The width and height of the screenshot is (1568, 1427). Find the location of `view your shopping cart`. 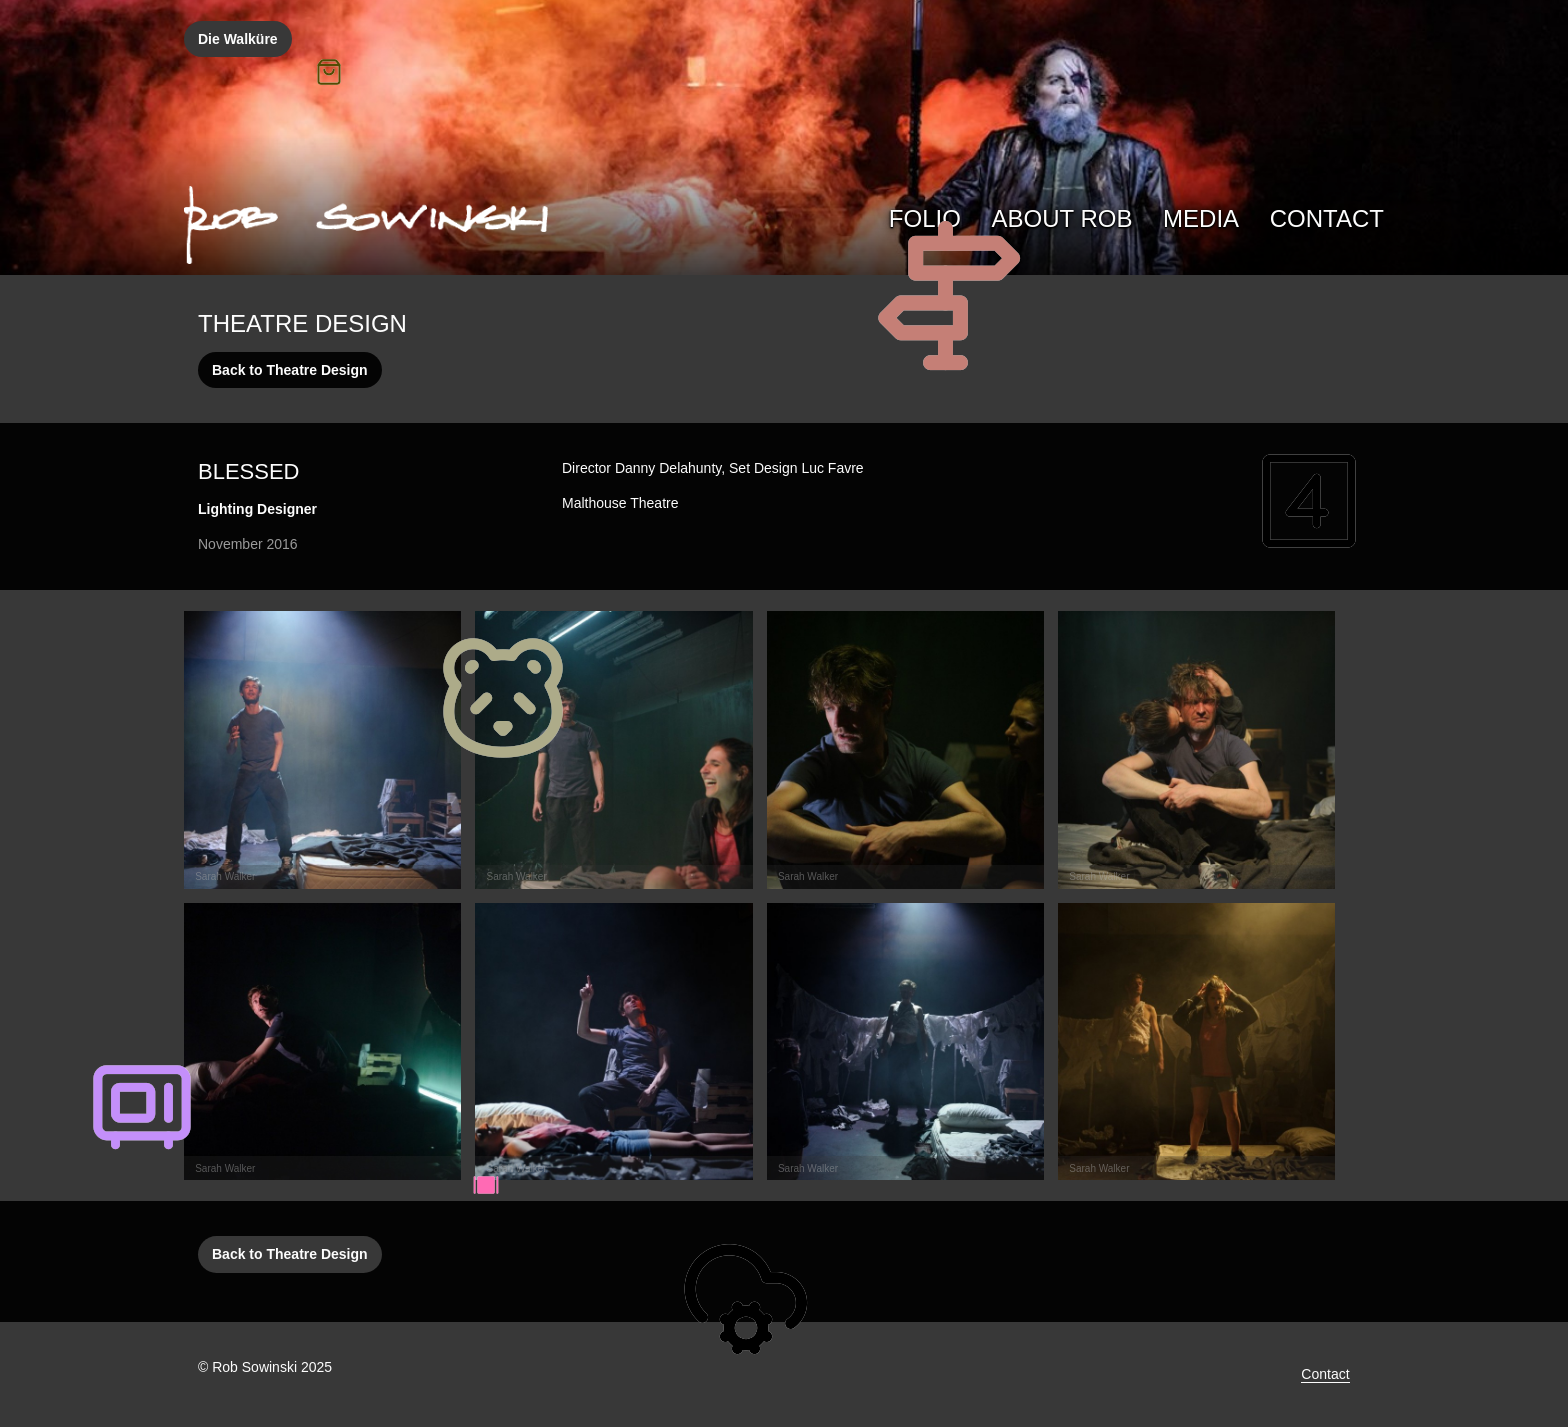

view your shopping cart is located at coordinates (329, 72).